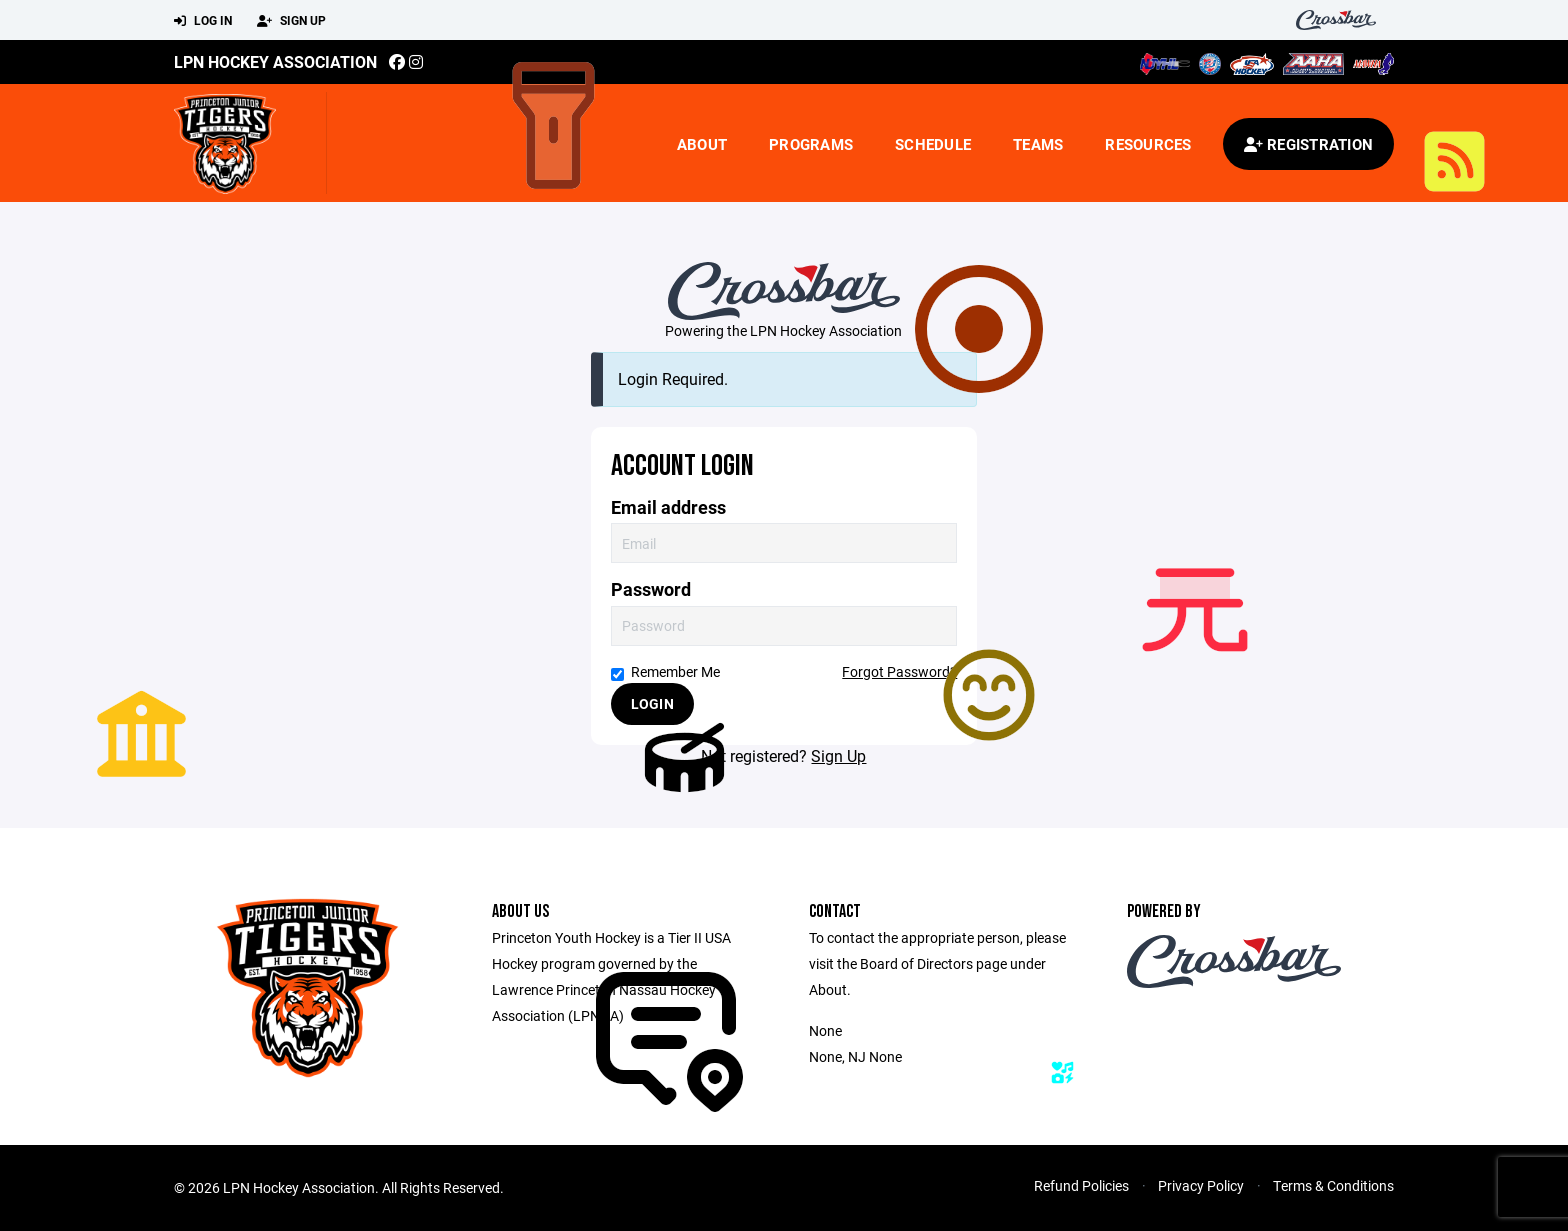 The image size is (1568, 1231). I want to click on toggle flashlight on/off, so click(553, 125).